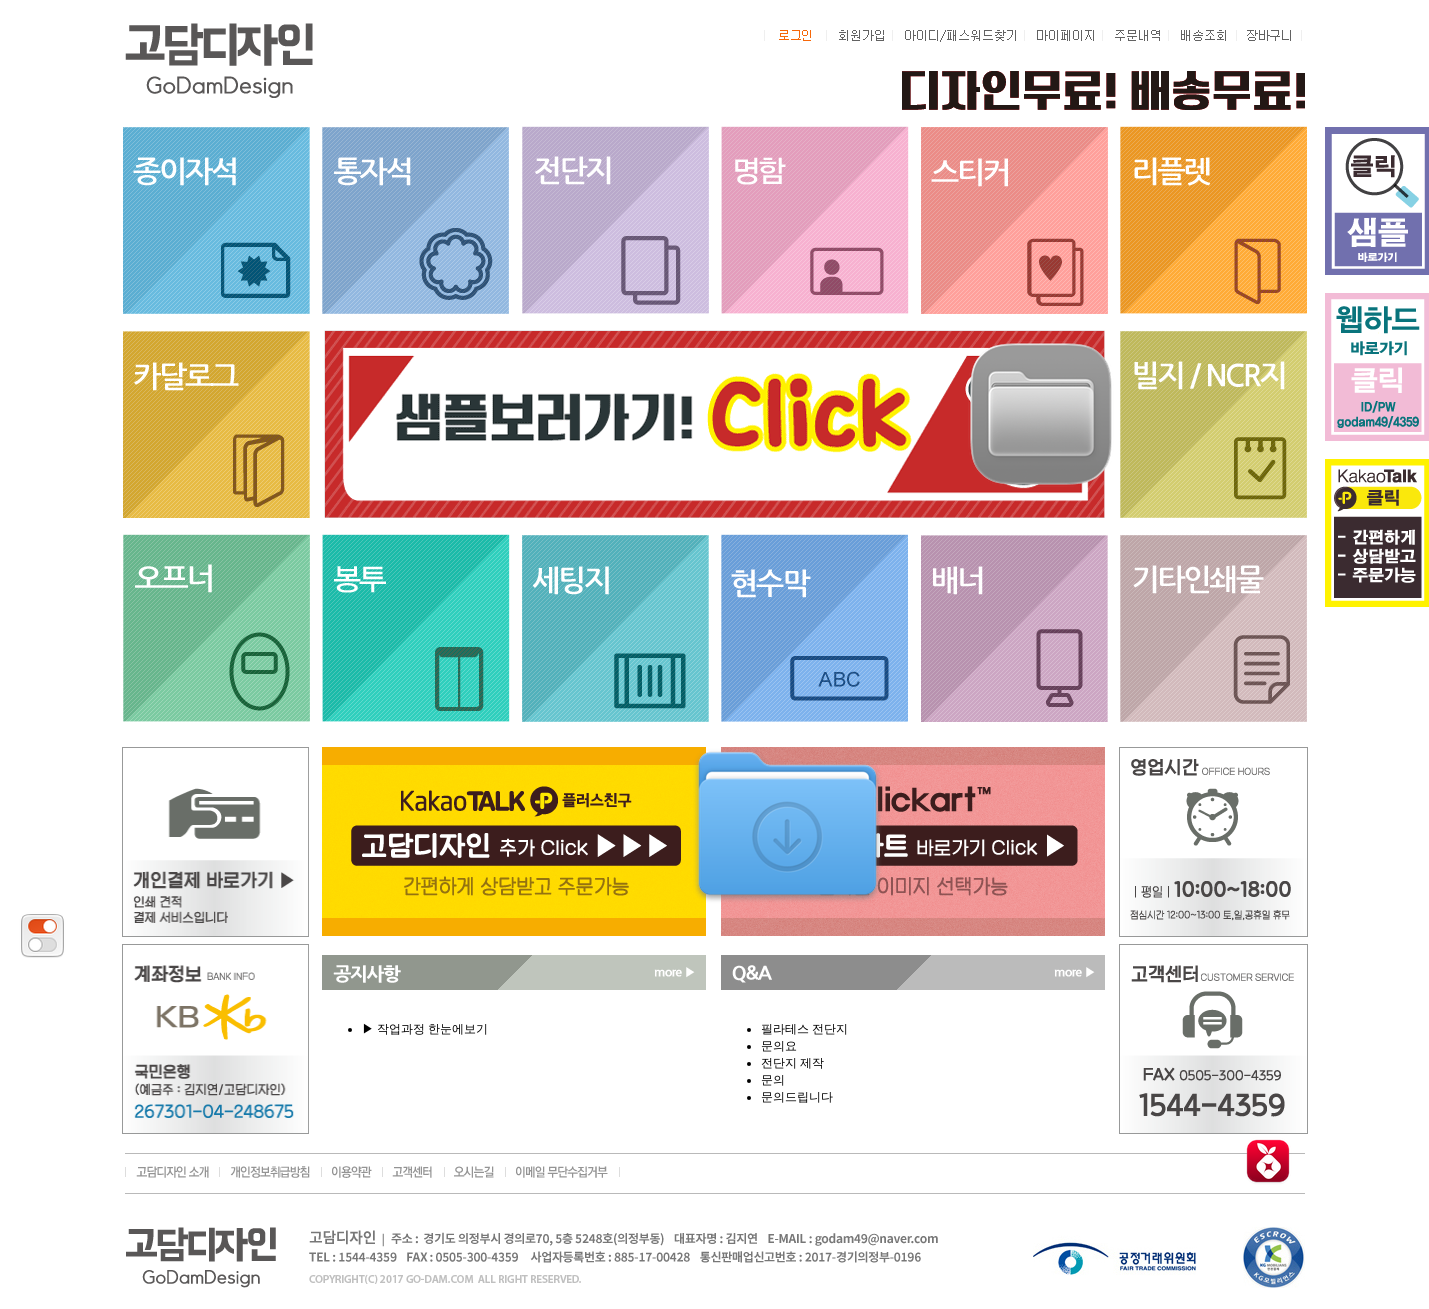  I want to click on open the files app to browse documents, so click(1041, 414).